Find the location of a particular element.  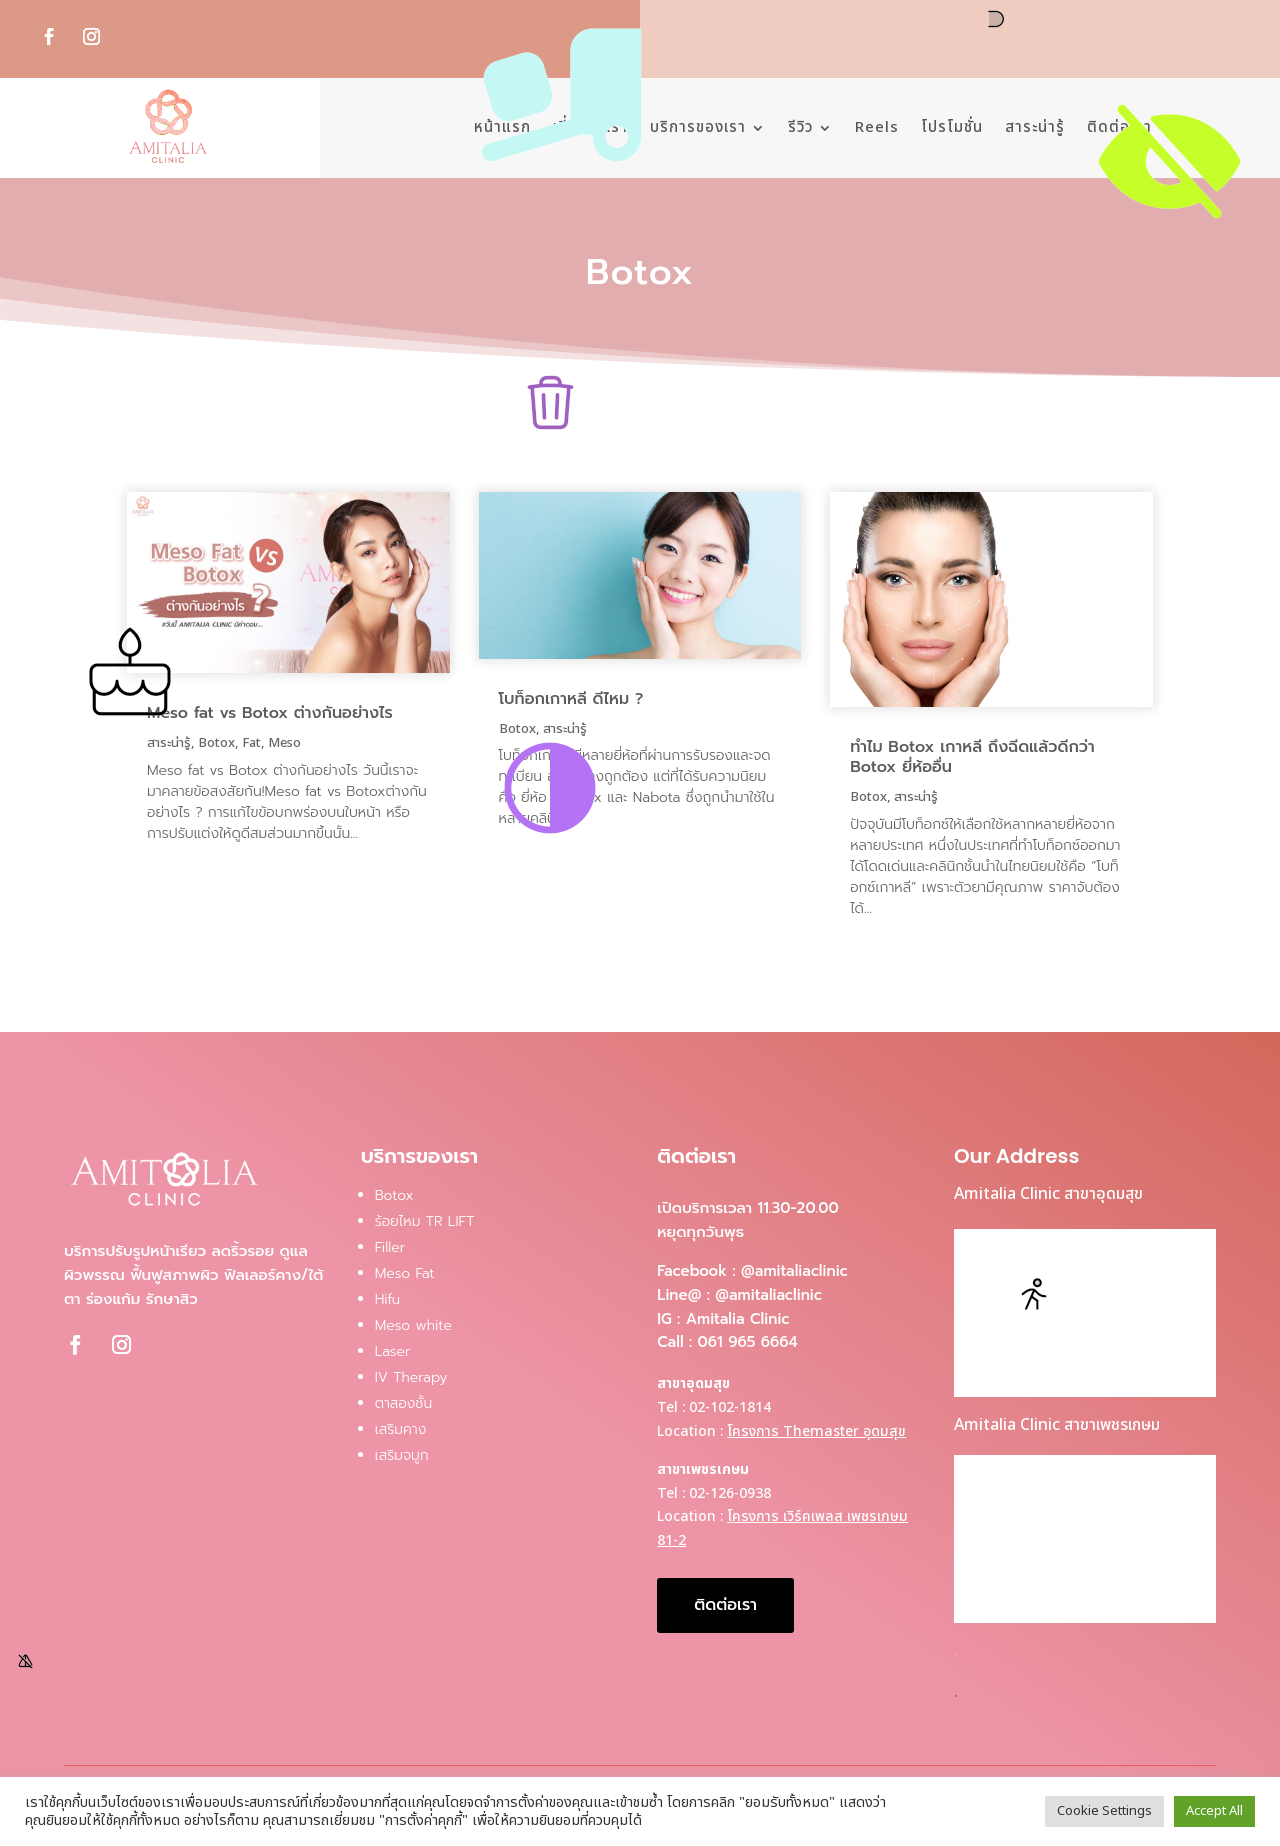

hide password or sensitive content is located at coordinates (1169, 161).